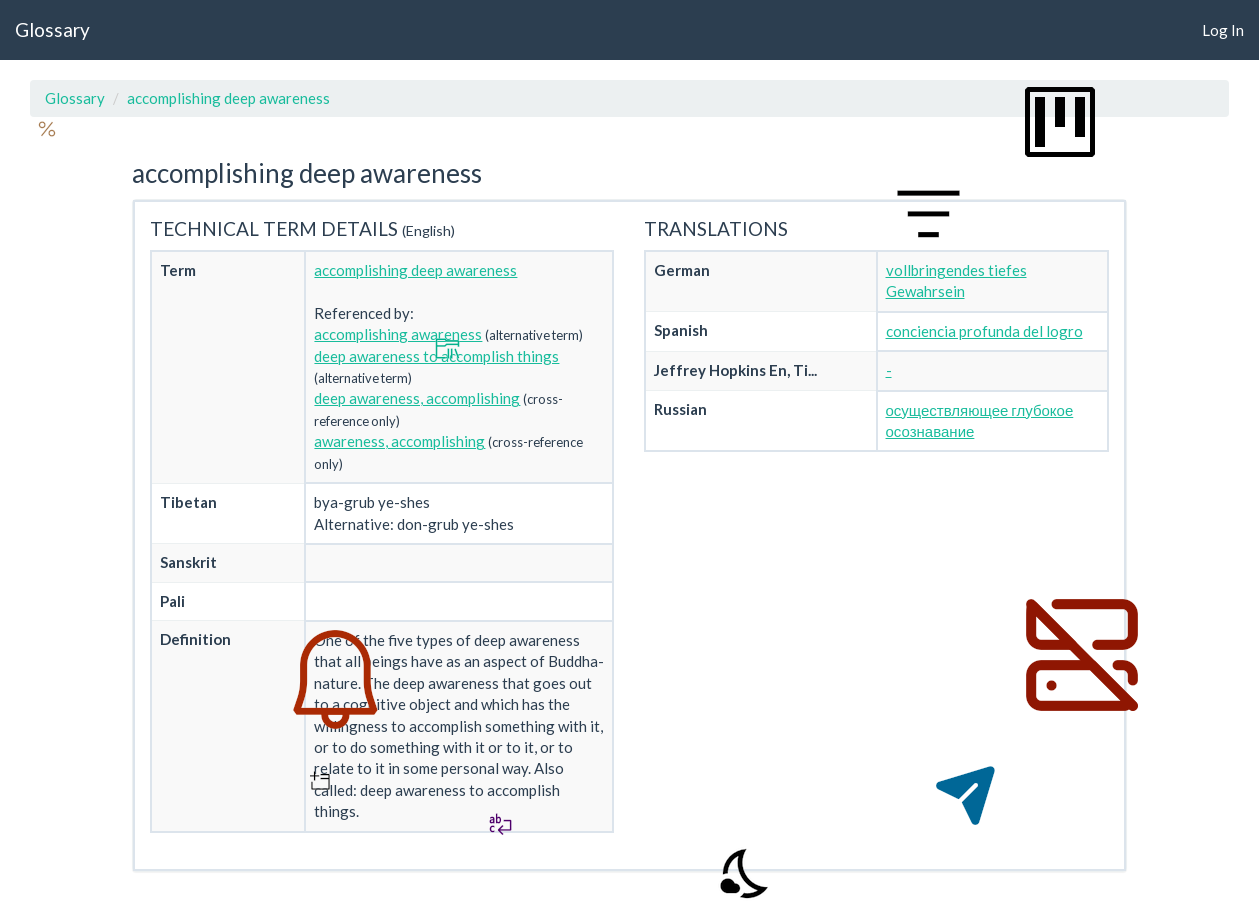 The image size is (1259, 923). What do you see at coordinates (335, 679) in the screenshot?
I see `view notifications` at bounding box center [335, 679].